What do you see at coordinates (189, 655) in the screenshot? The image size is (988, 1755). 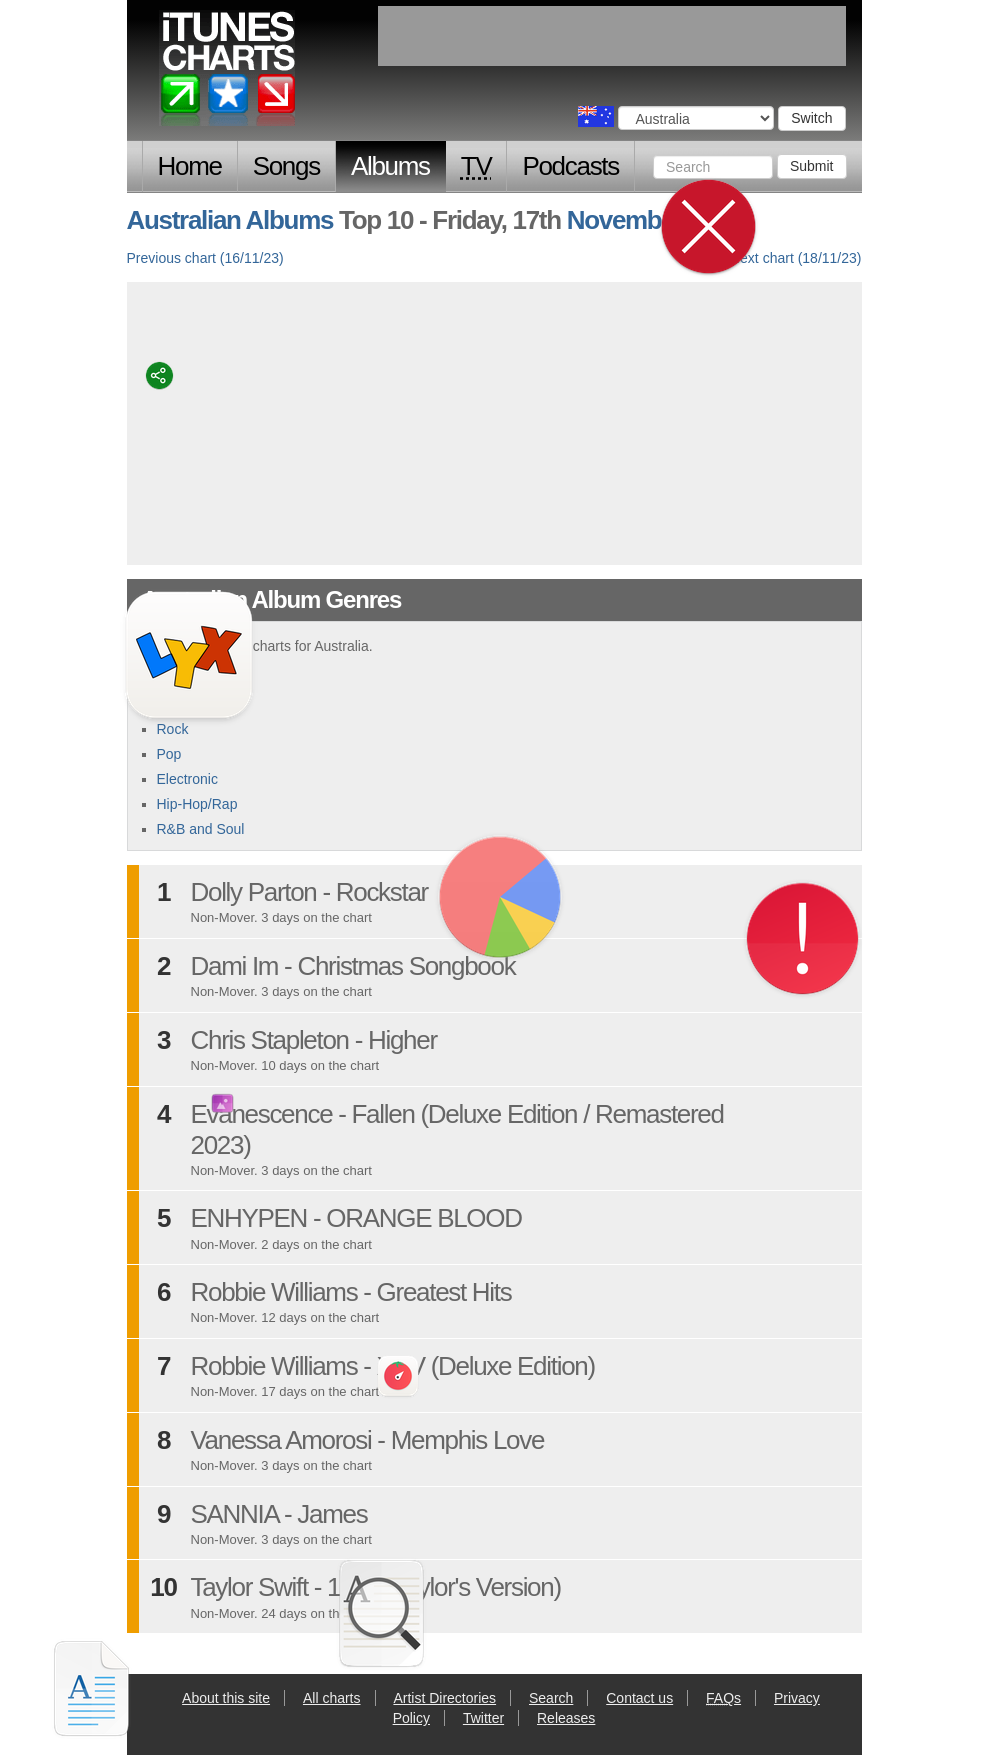 I see `open LyX document processor` at bounding box center [189, 655].